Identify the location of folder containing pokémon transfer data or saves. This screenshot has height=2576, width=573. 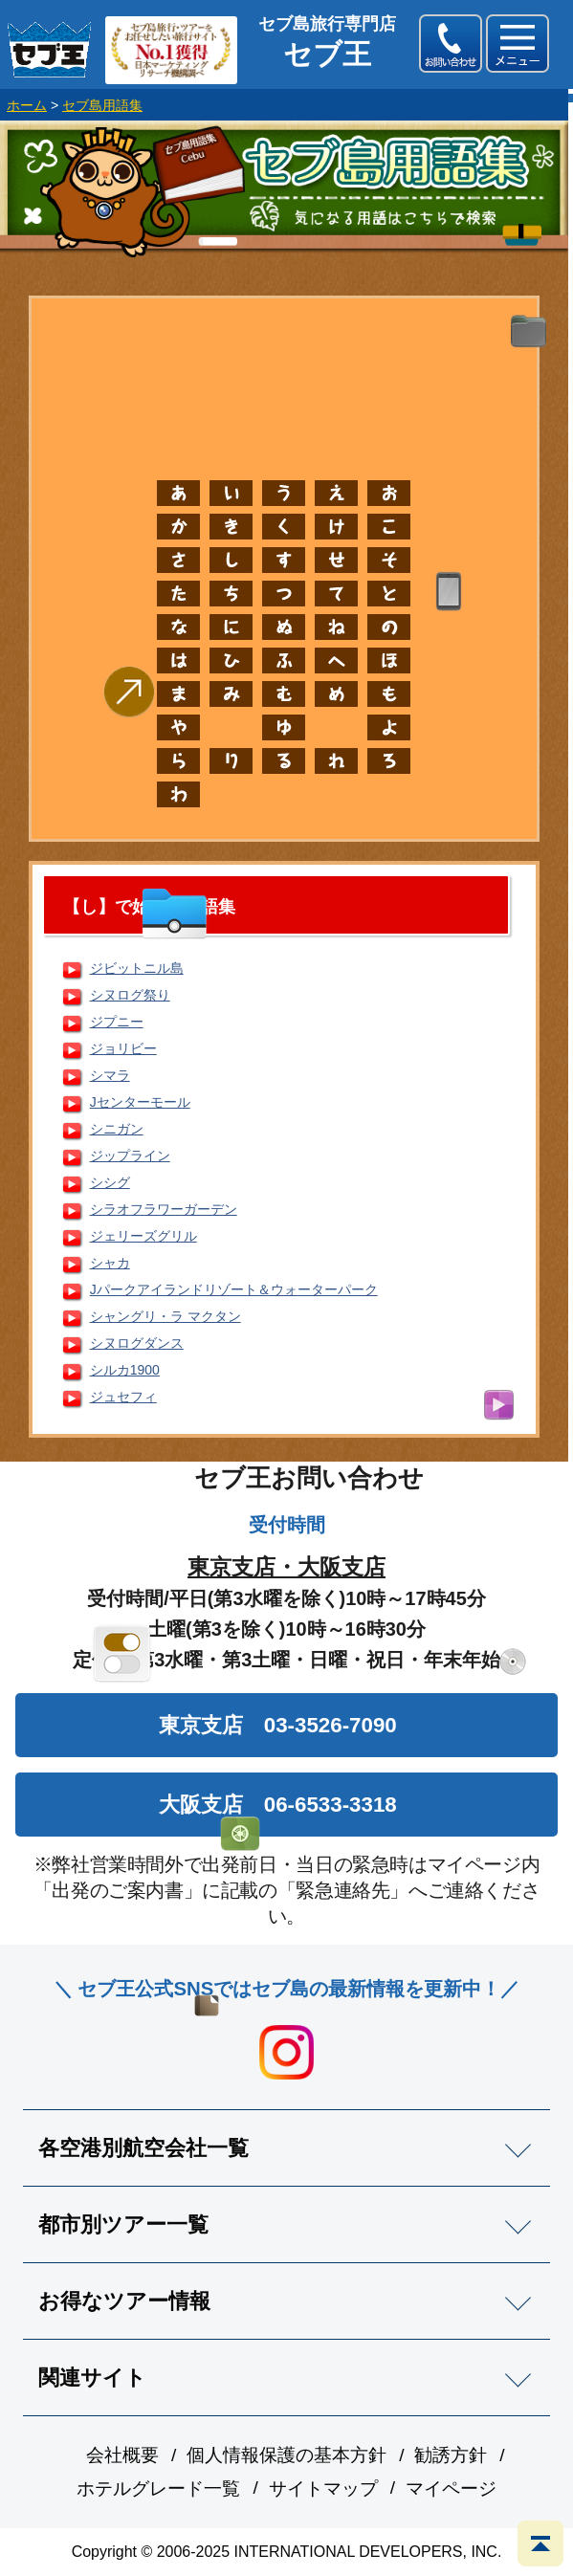
(174, 915).